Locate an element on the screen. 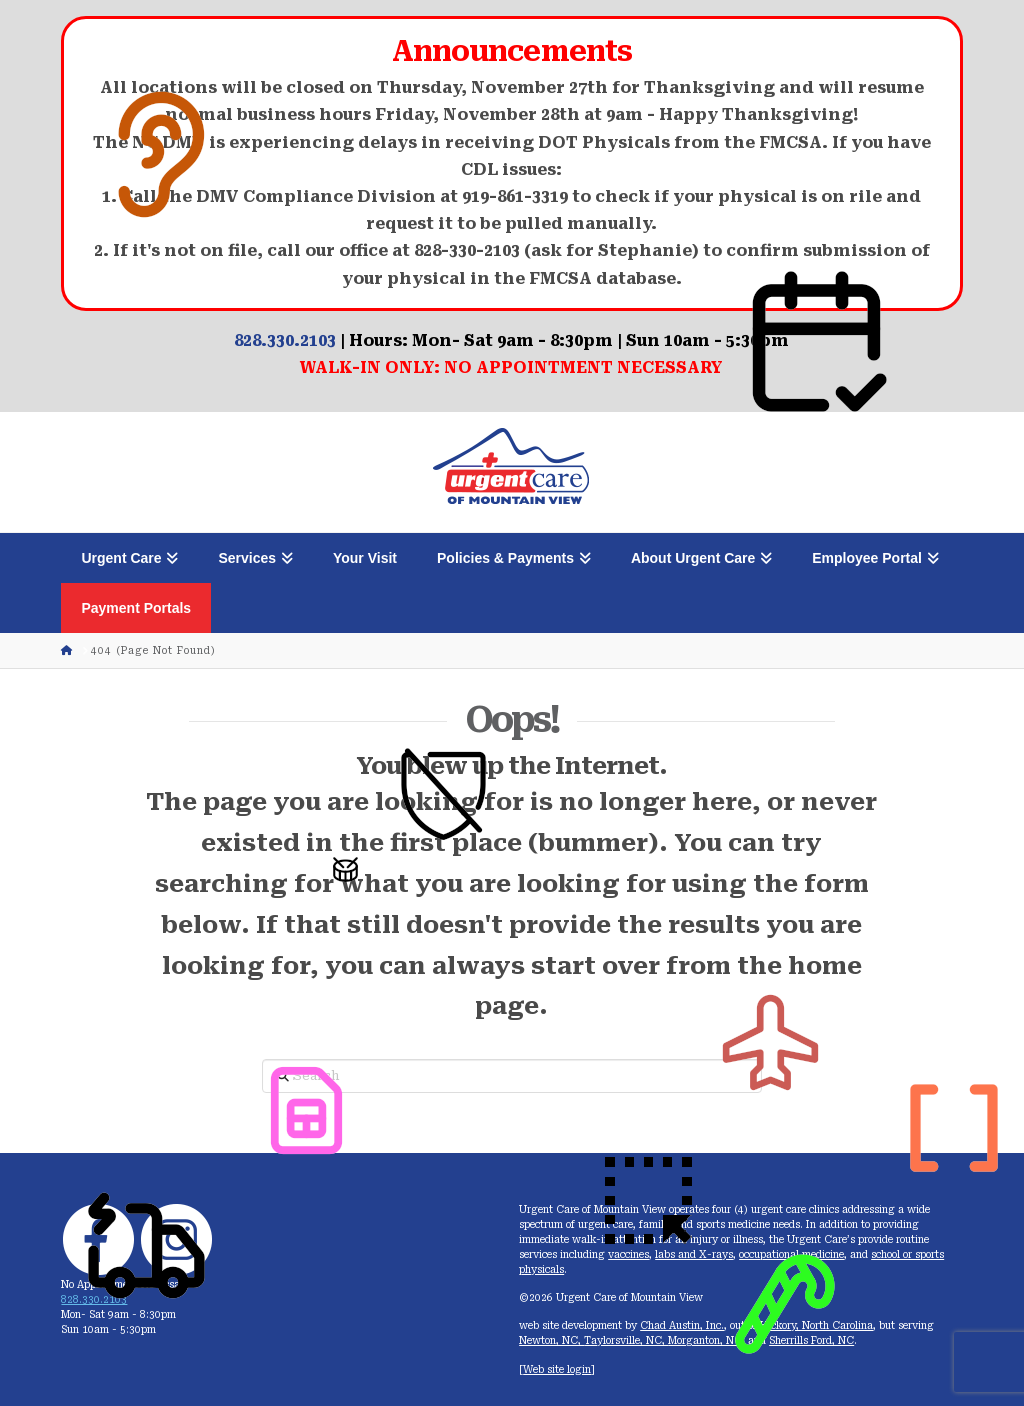  confirm or complete a scheduled event is located at coordinates (816, 341).